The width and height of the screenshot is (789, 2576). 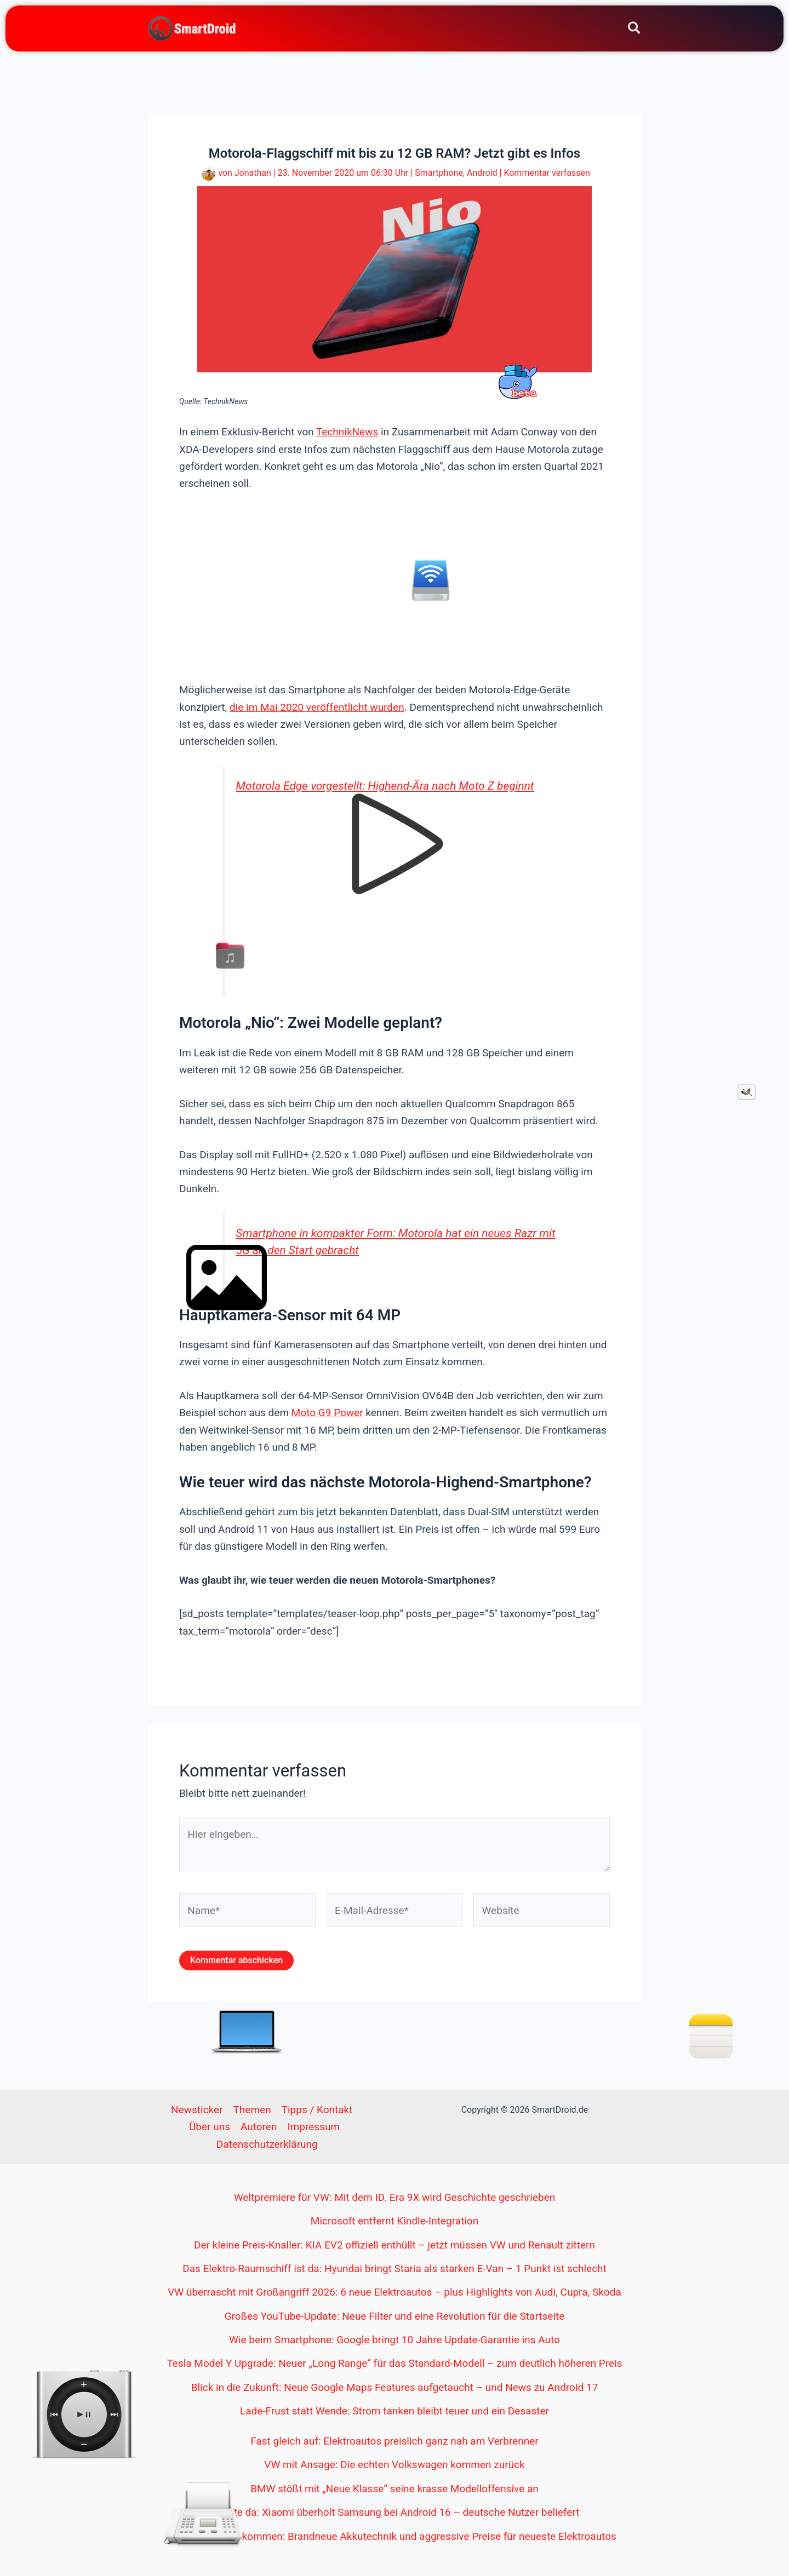 What do you see at coordinates (247, 2026) in the screenshot?
I see `represents this macbook air in system settings` at bounding box center [247, 2026].